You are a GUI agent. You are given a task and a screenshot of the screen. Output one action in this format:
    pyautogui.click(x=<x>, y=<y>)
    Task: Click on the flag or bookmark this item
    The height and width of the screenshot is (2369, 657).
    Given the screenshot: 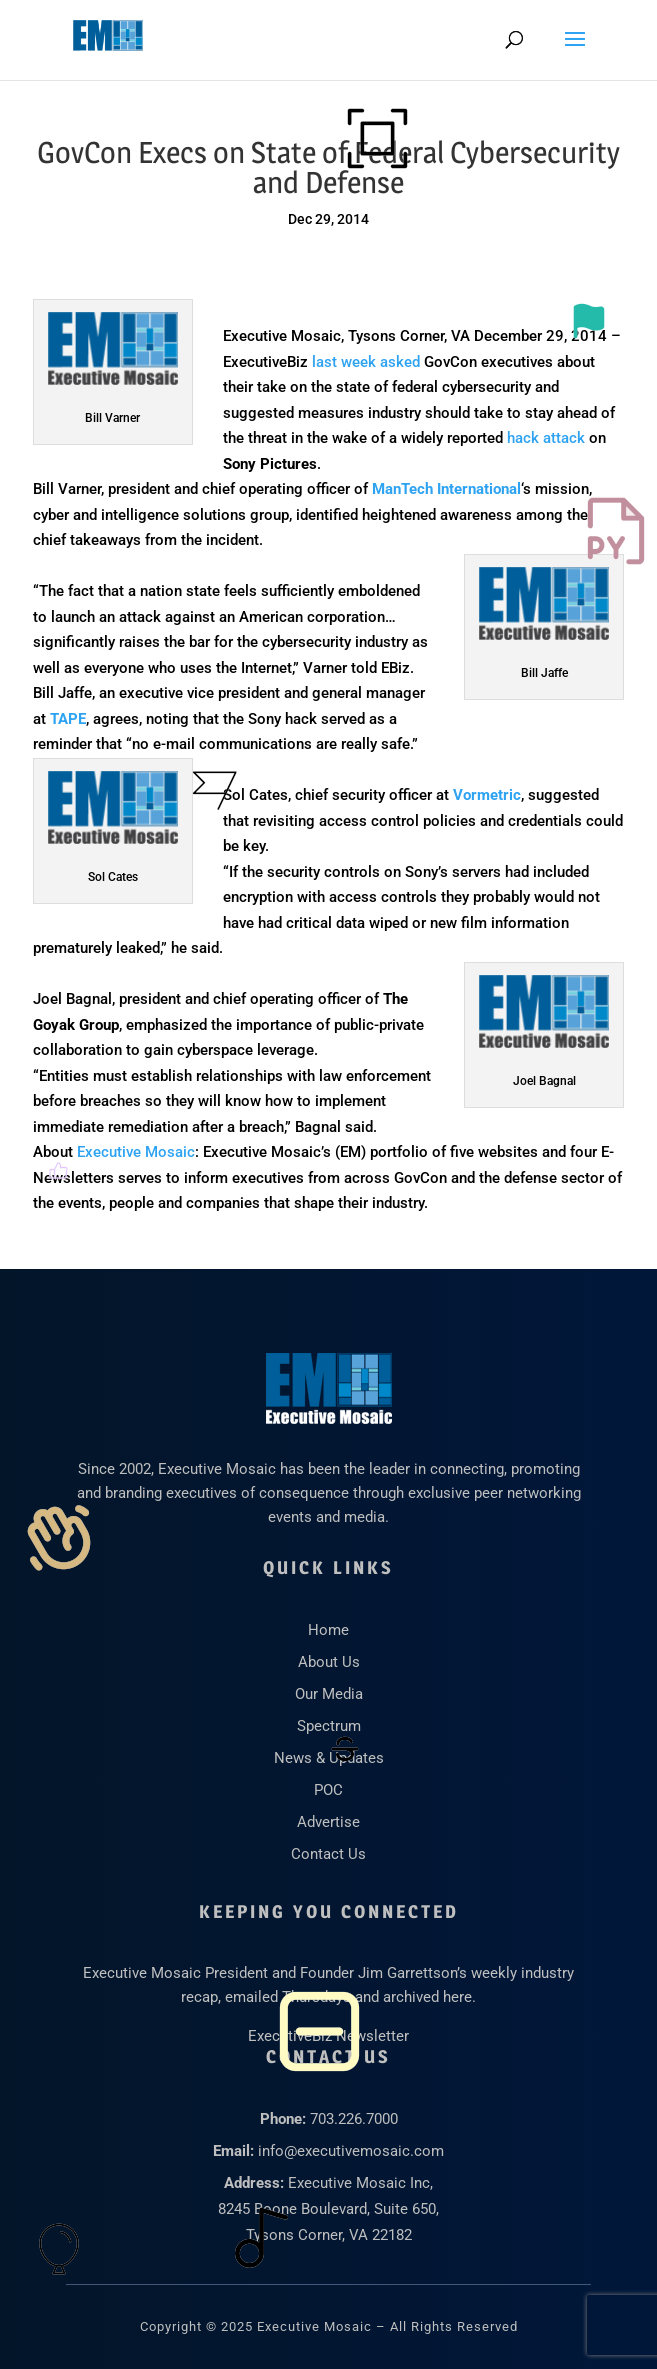 What is the action you would take?
    pyautogui.click(x=589, y=321)
    